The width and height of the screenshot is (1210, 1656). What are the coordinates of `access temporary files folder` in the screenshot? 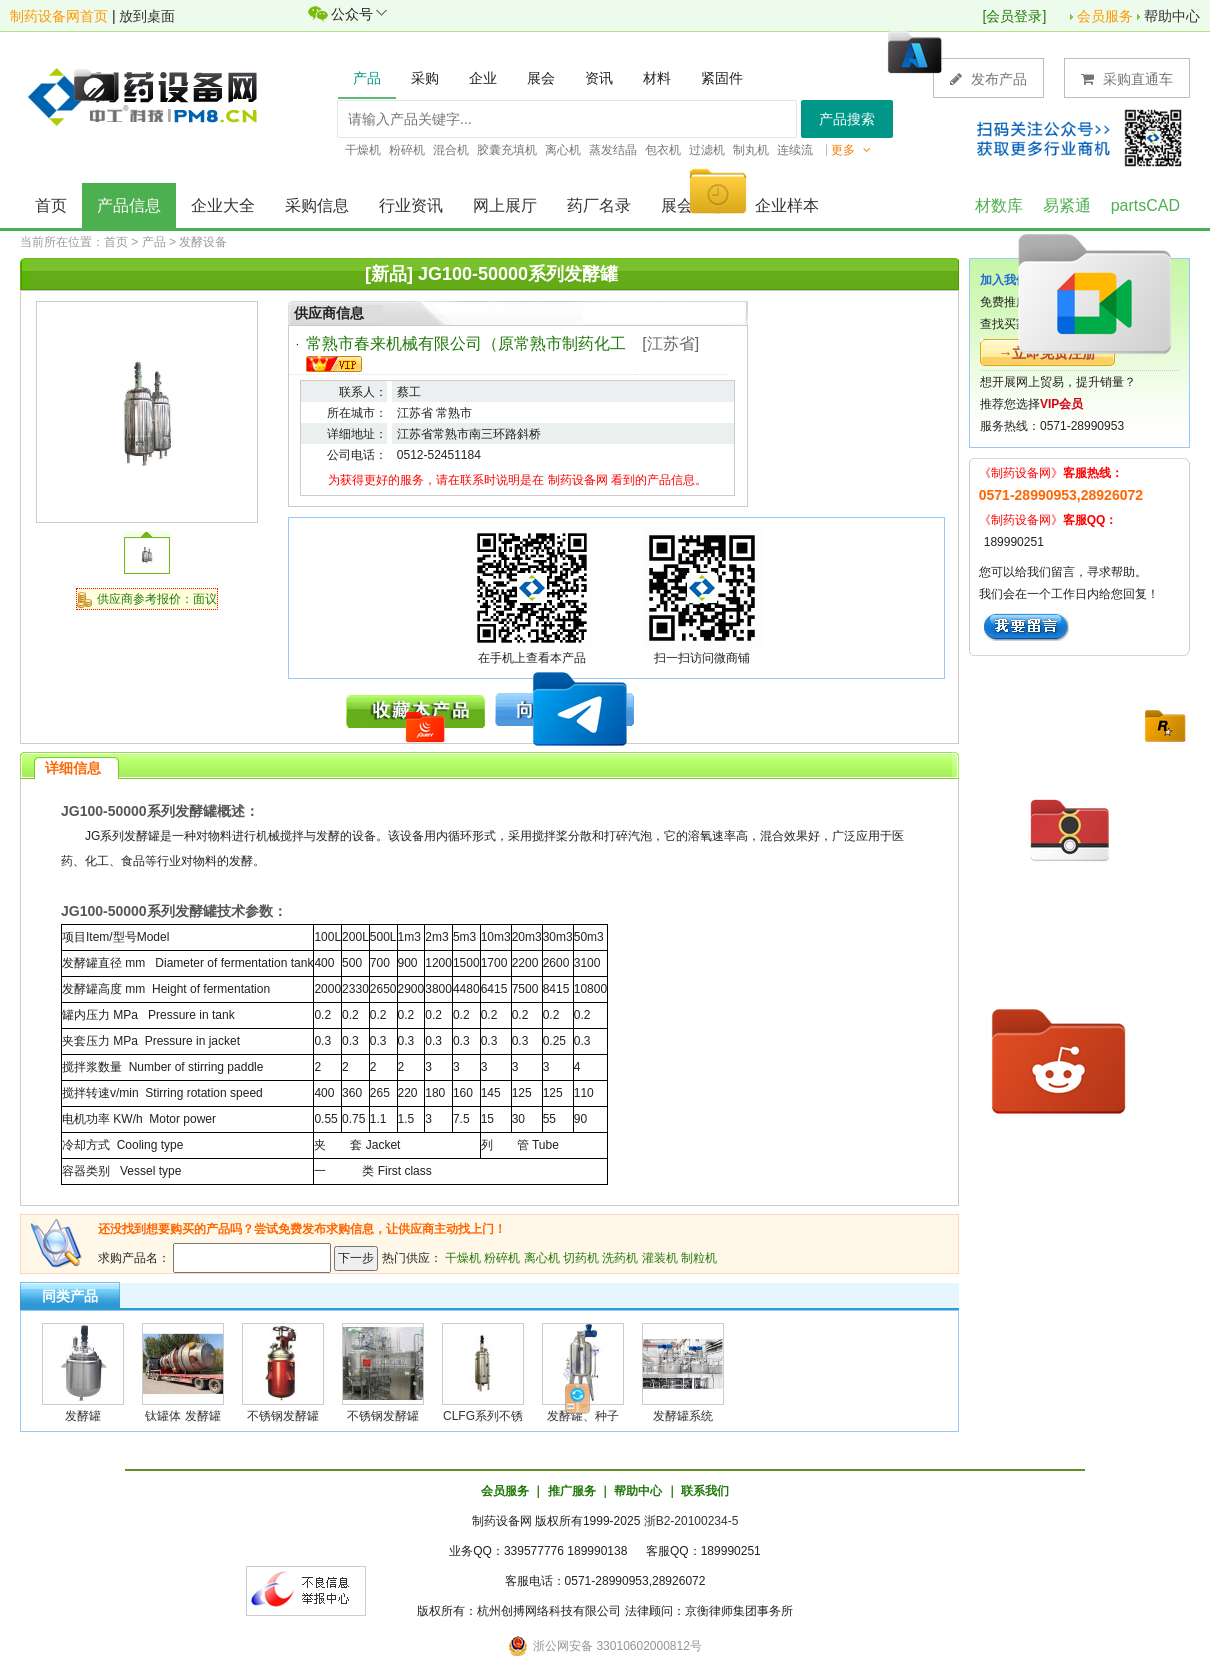 It's located at (718, 191).